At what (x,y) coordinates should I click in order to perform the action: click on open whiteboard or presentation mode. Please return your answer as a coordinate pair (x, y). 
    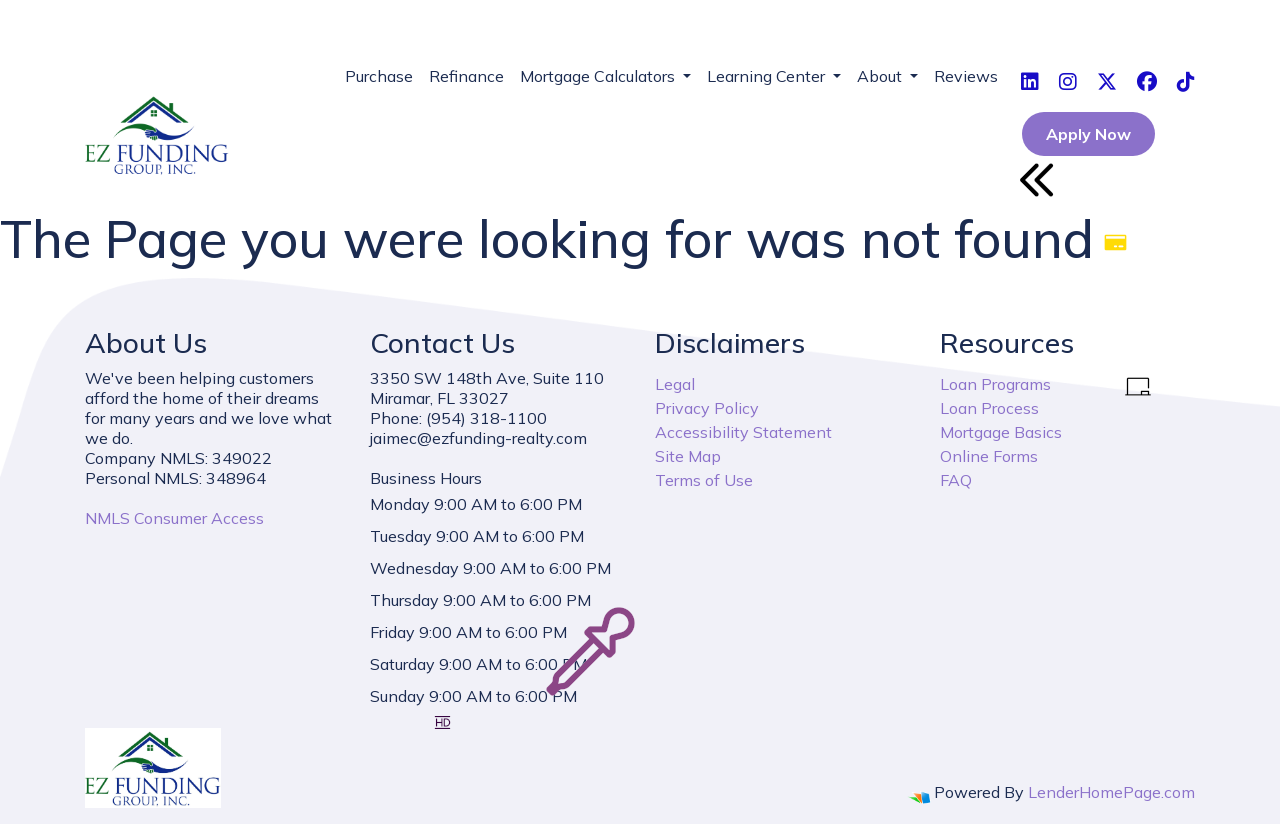
    Looking at the image, I should click on (1138, 387).